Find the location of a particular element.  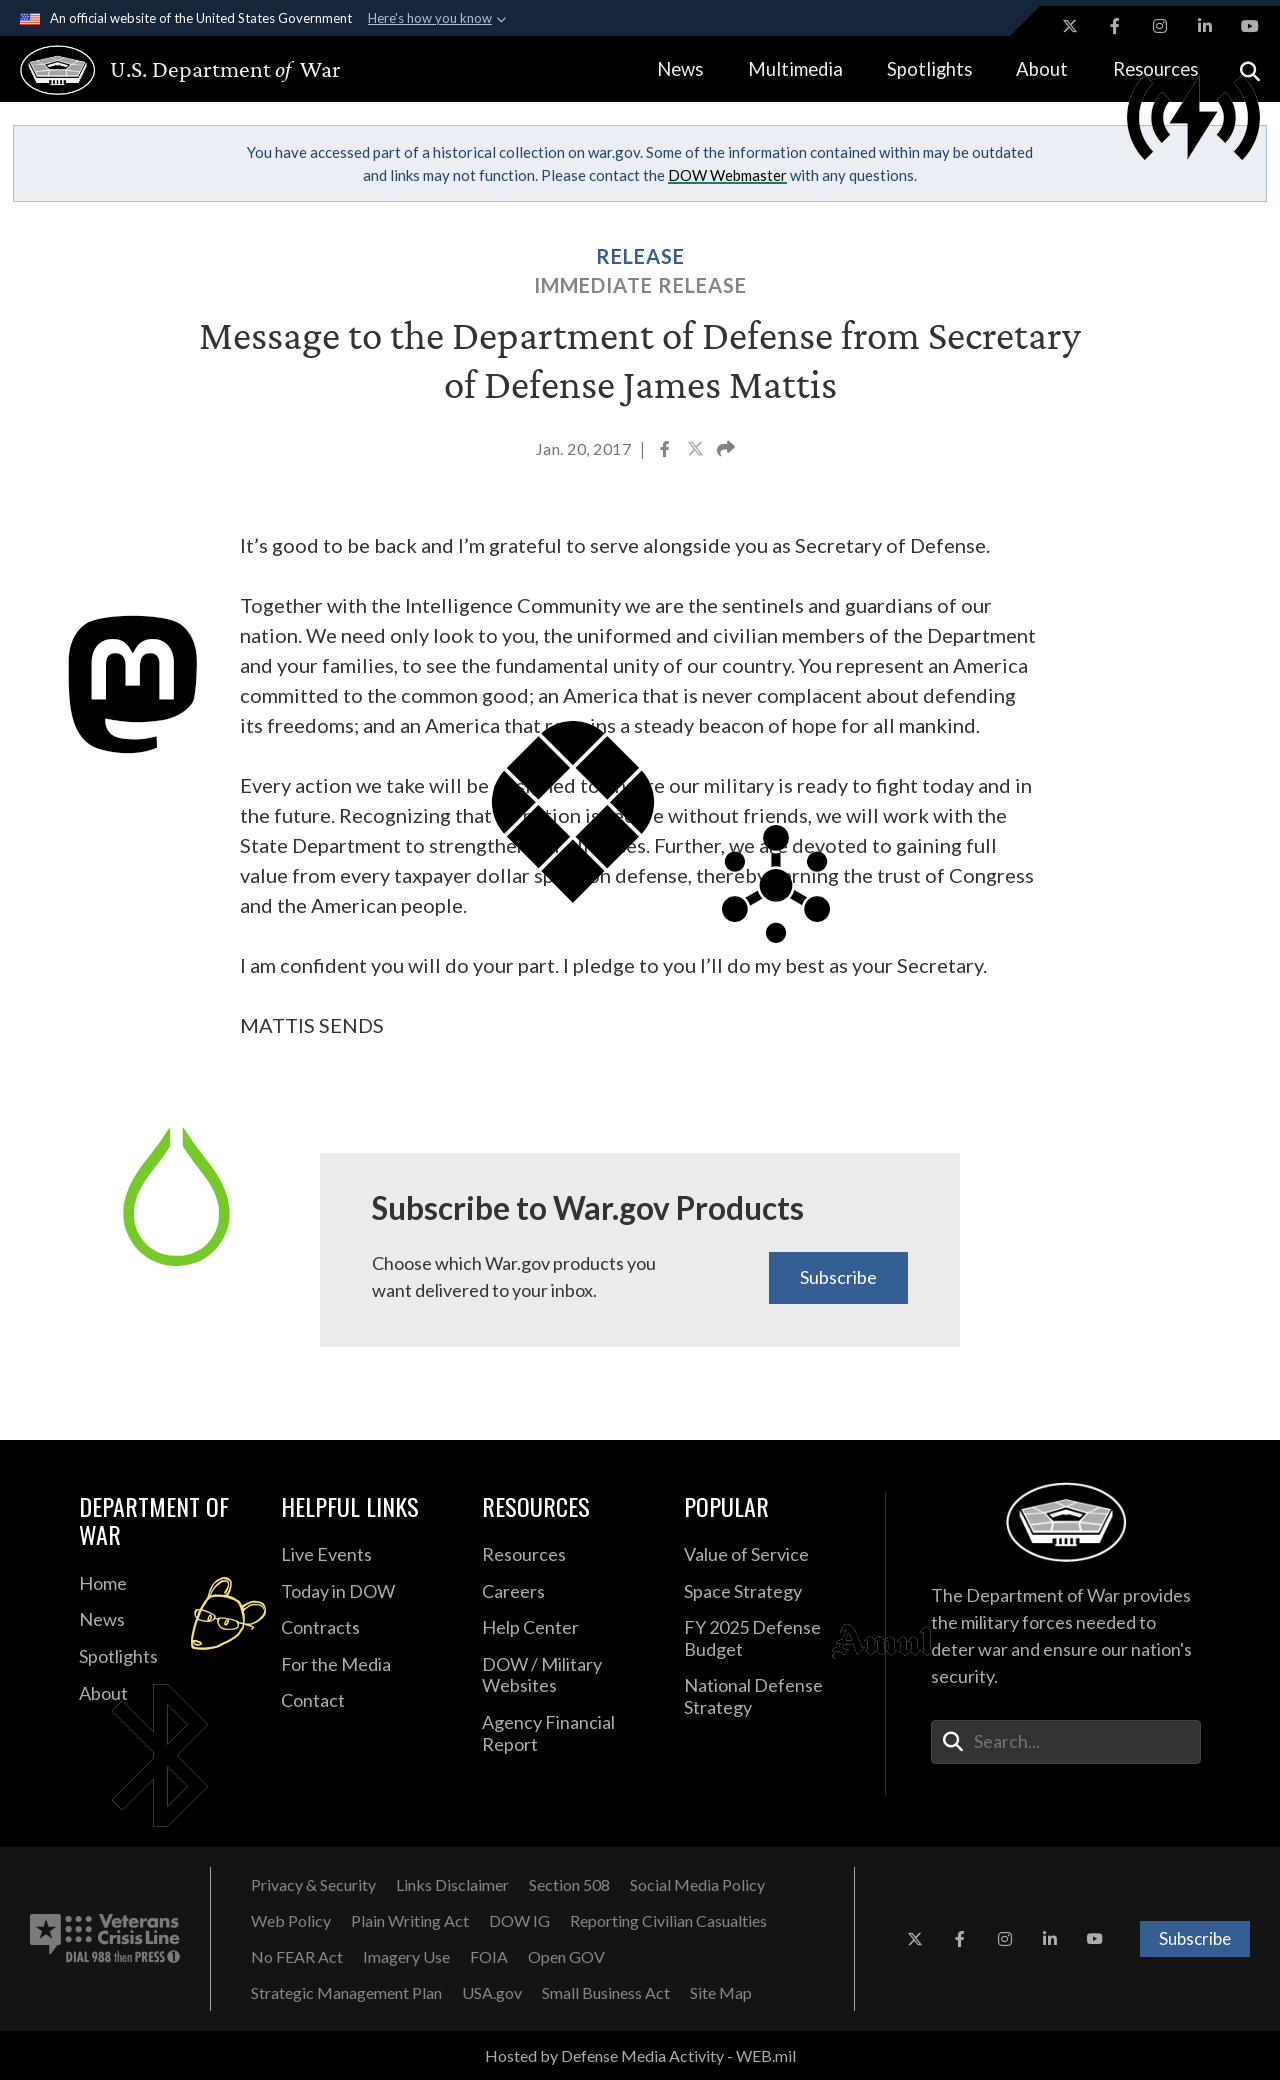

Amul brand logo is located at coordinates (882, 1641).